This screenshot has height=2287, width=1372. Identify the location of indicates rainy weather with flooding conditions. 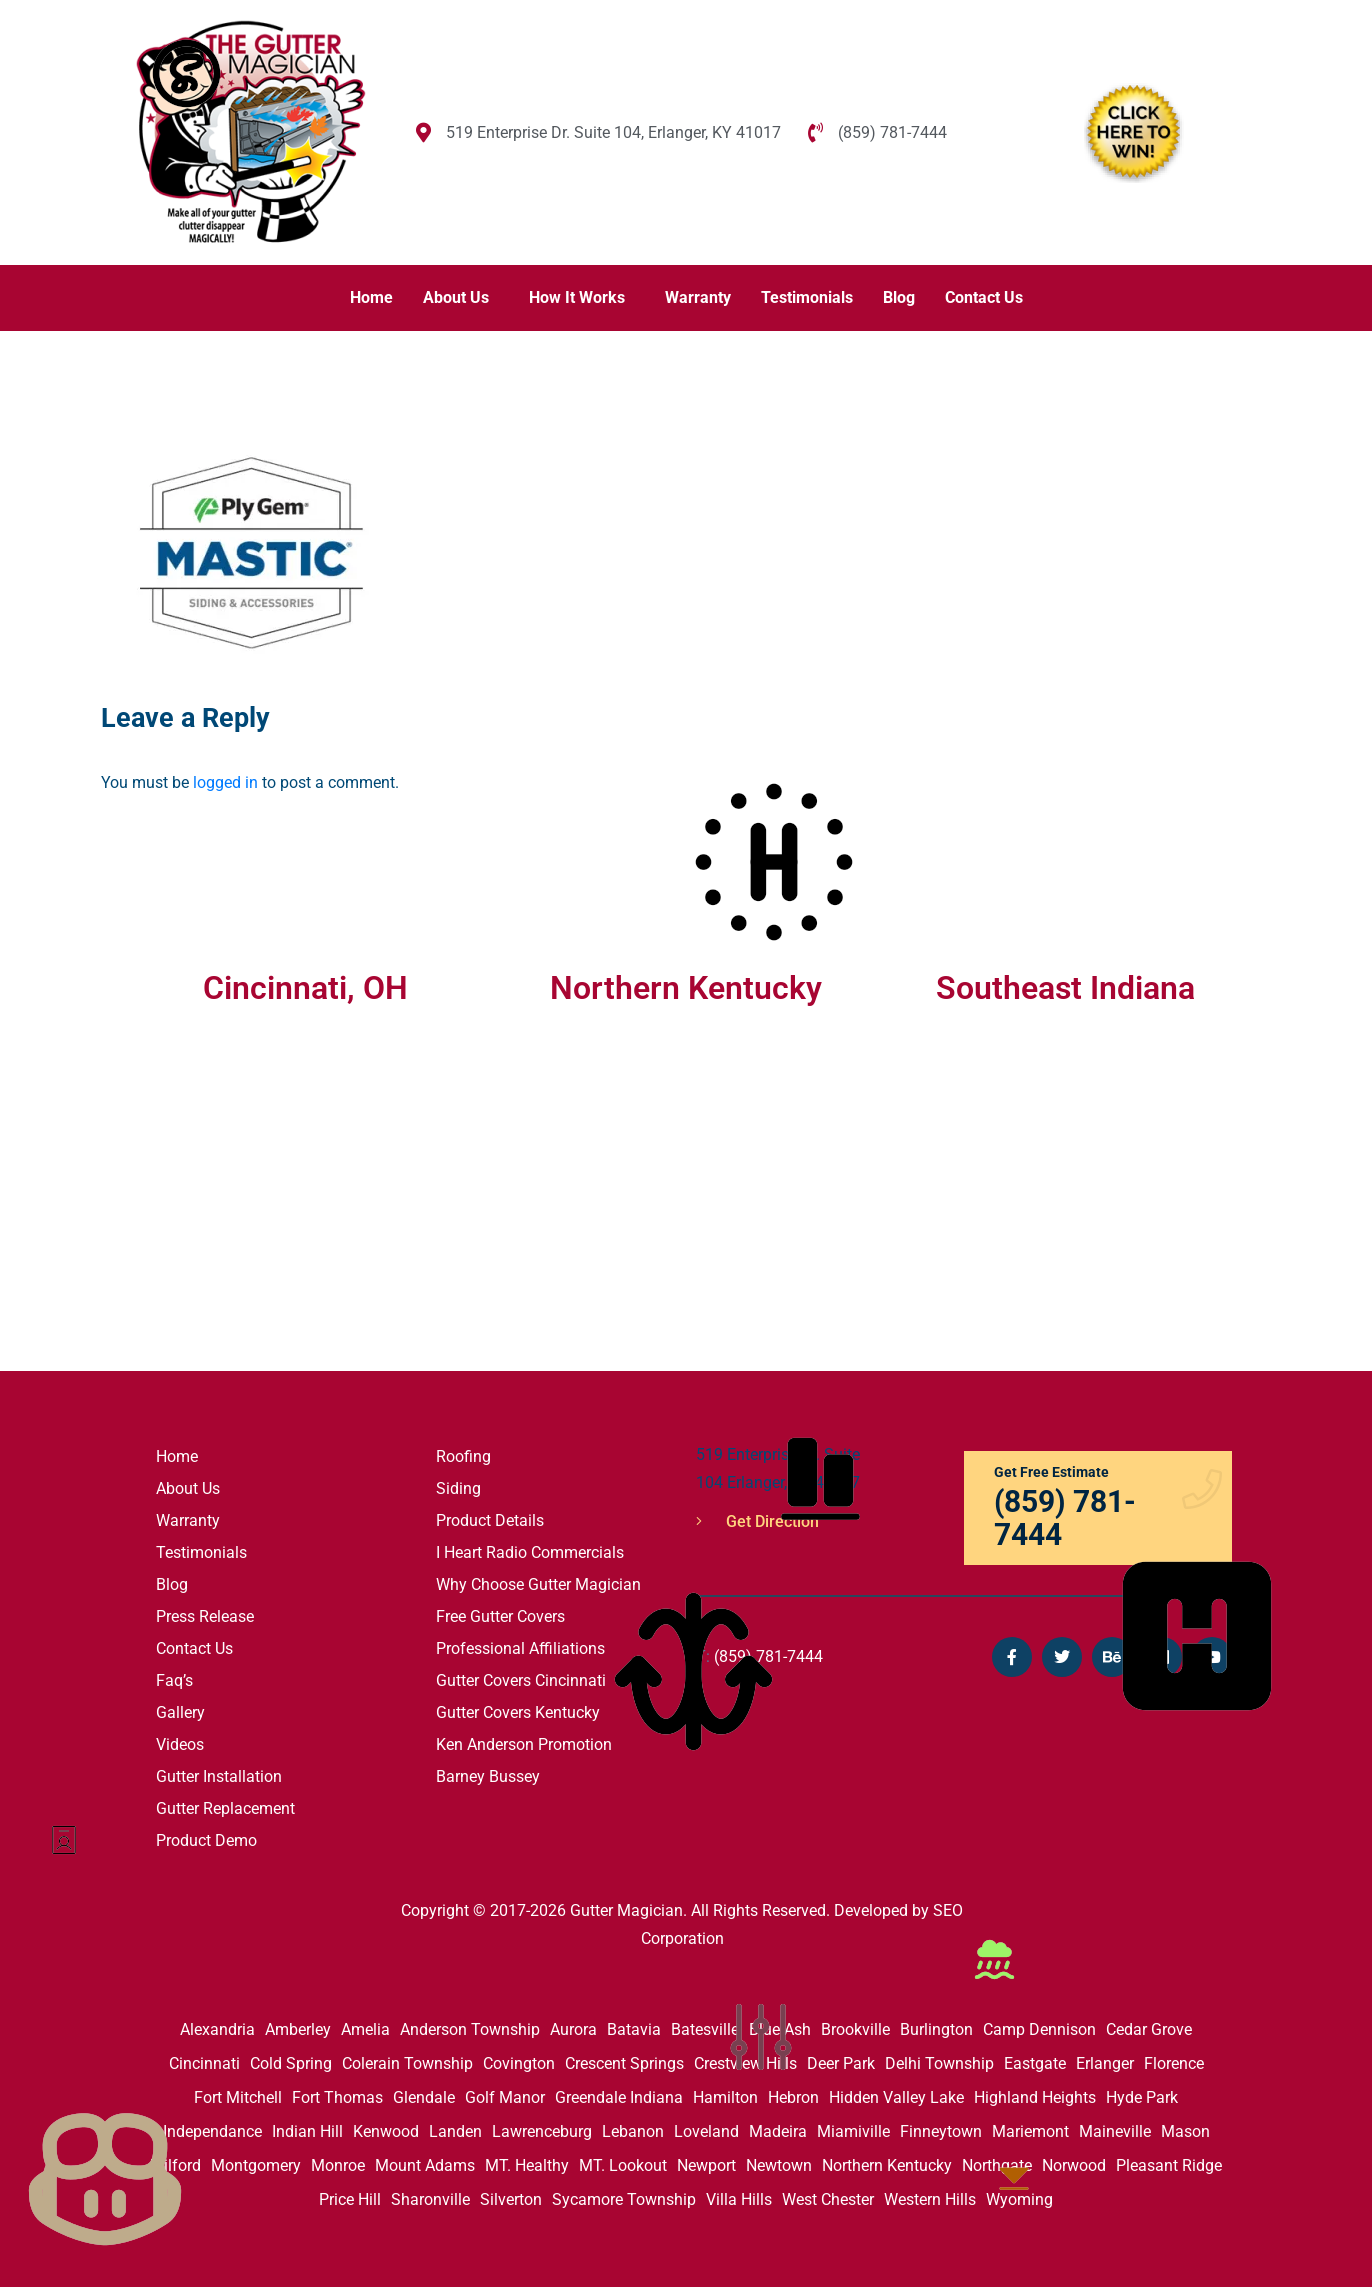
(994, 1959).